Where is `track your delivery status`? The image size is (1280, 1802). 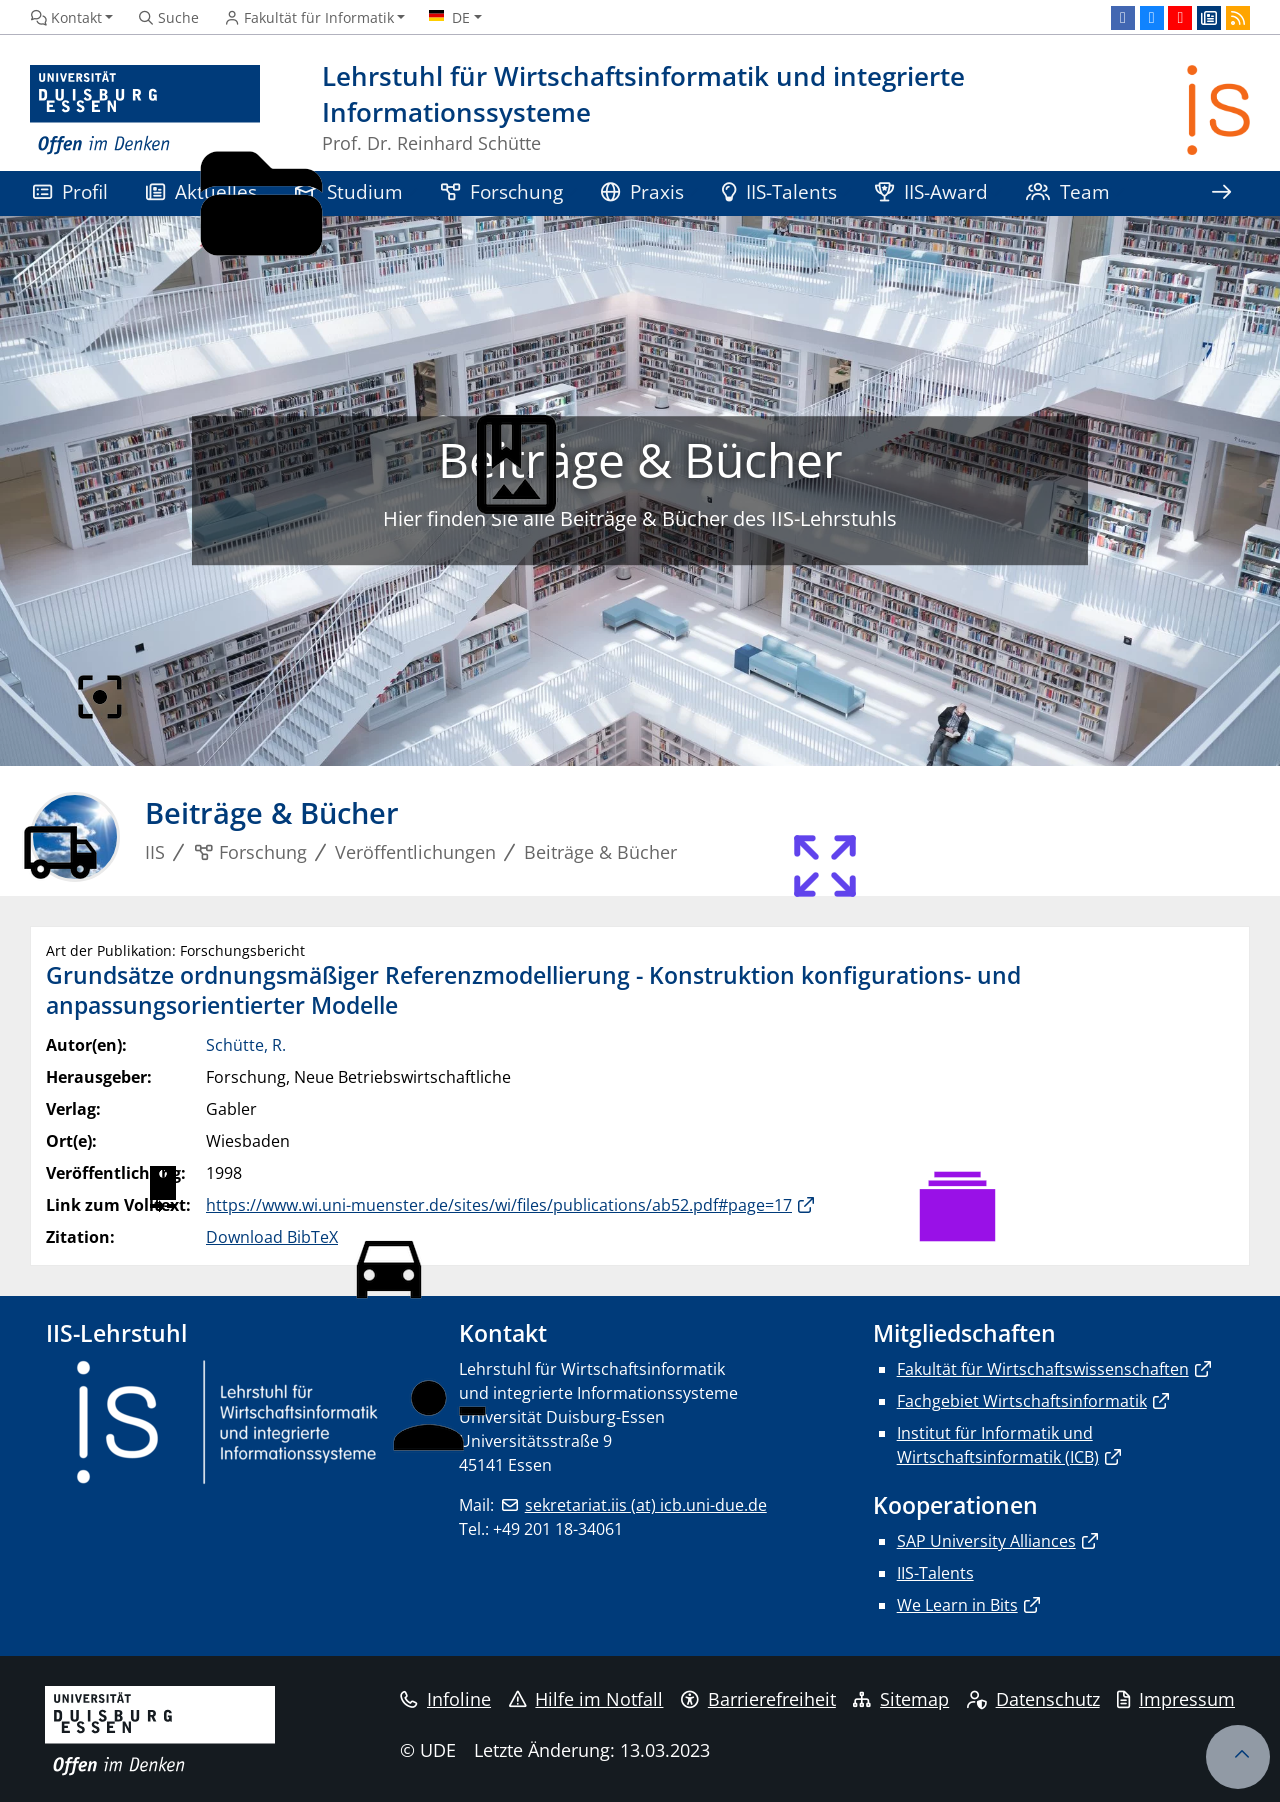
track your delivery status is located at coordinates (60, 852).